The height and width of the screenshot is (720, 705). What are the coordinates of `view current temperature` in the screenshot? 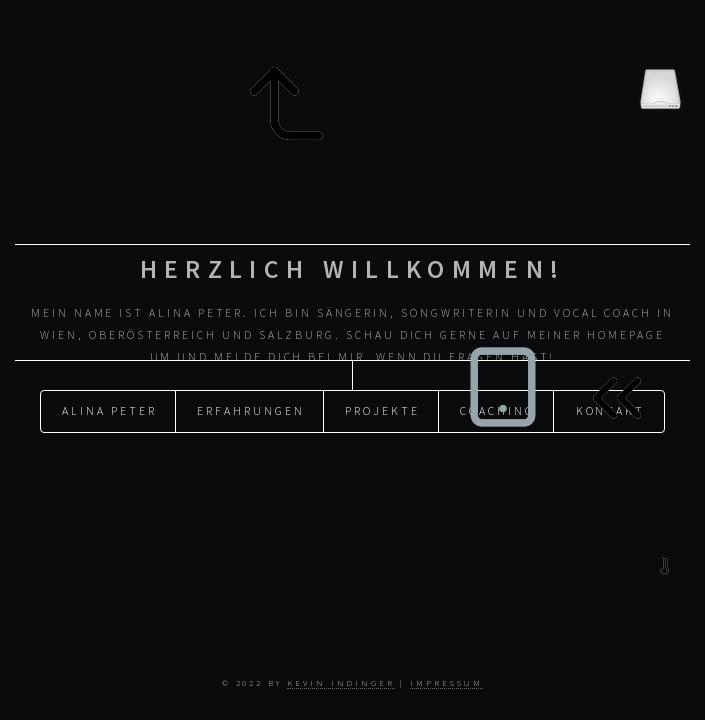 It's located at (665, 566).